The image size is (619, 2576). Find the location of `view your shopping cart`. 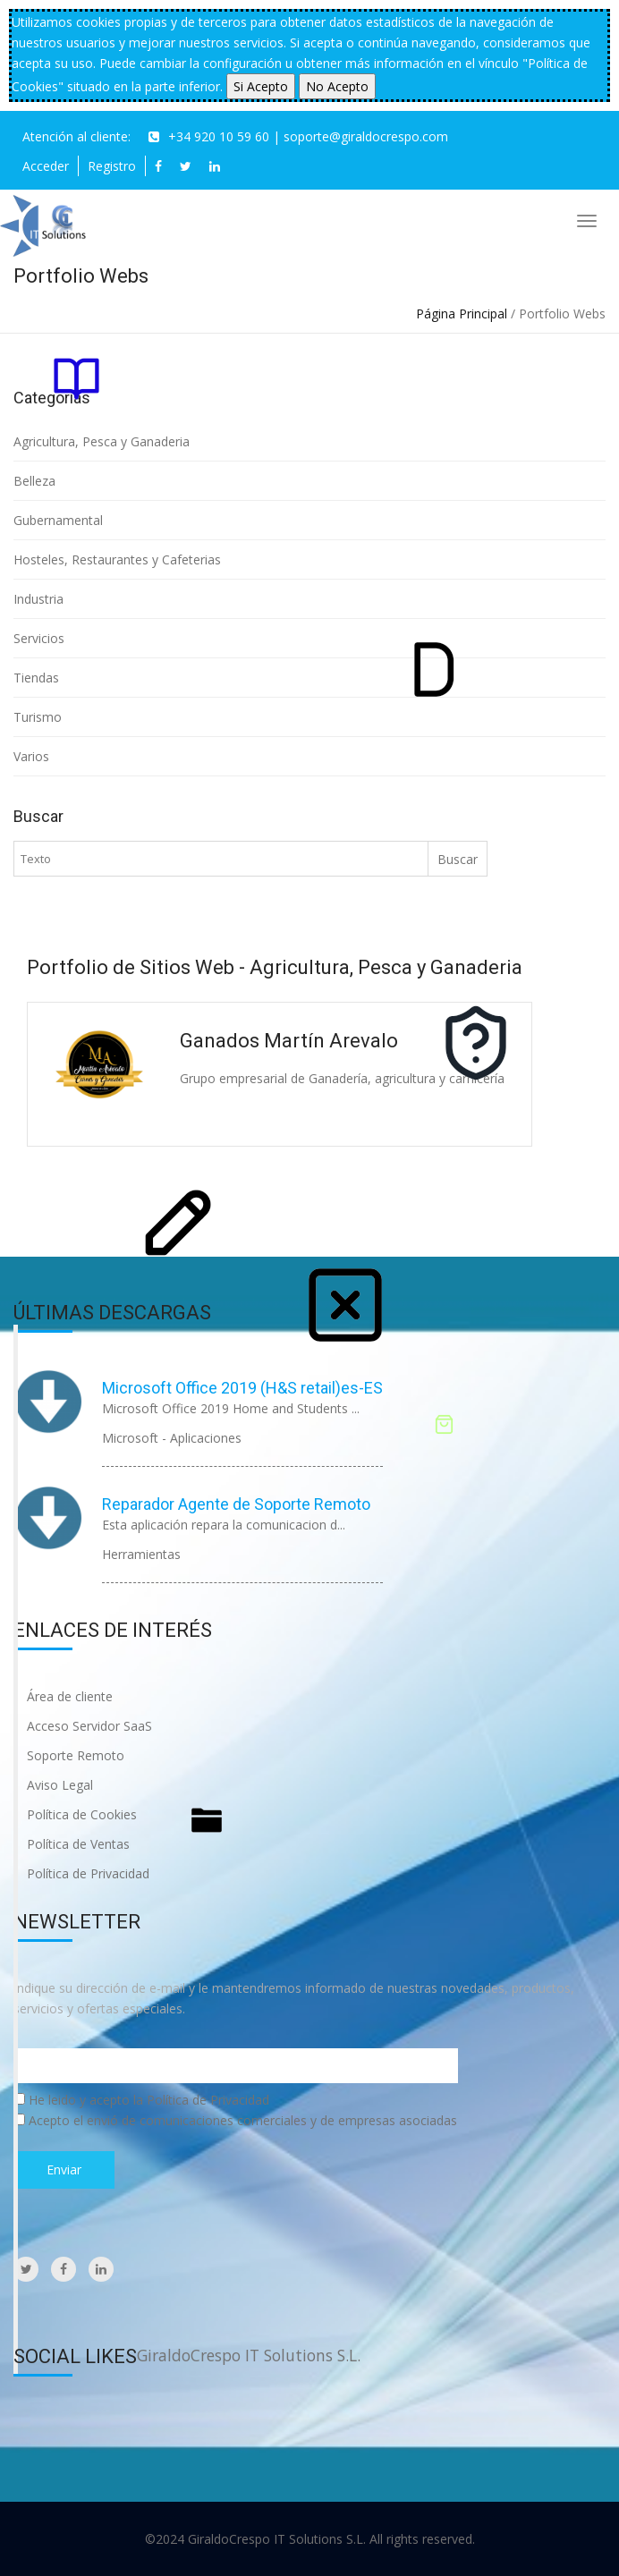

view your shopping cart is located at coordinates (444, 1424).